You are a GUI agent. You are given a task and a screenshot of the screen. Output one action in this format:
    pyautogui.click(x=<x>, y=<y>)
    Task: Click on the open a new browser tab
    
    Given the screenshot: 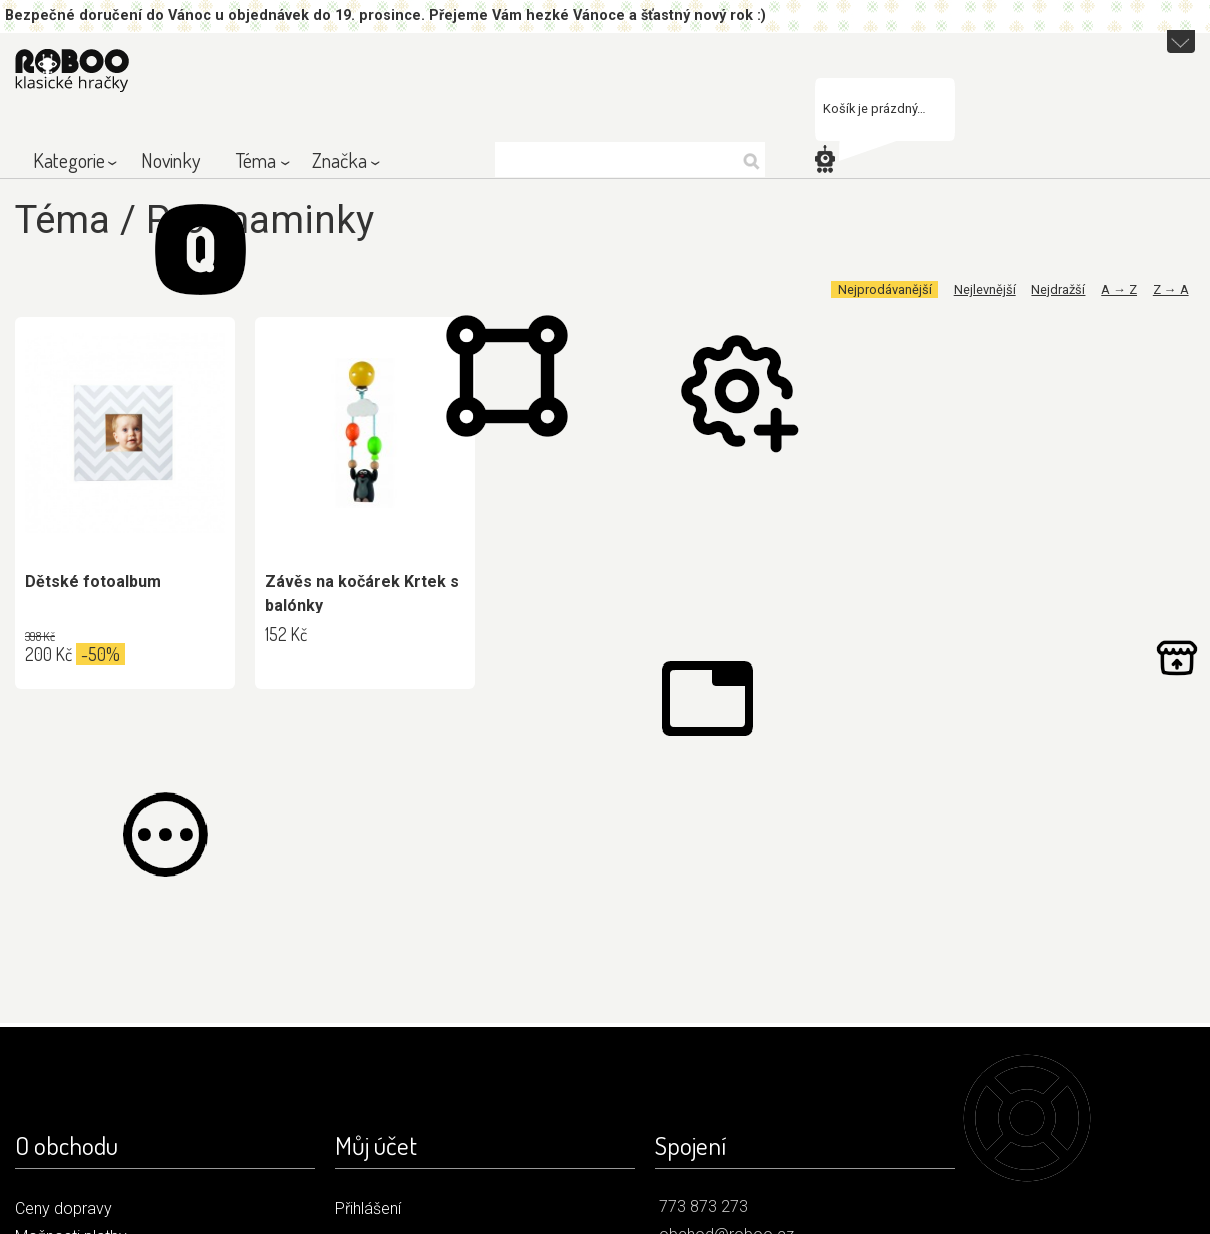 What is the action you would take?
    pyautogui.click(x=707, y=698)
    